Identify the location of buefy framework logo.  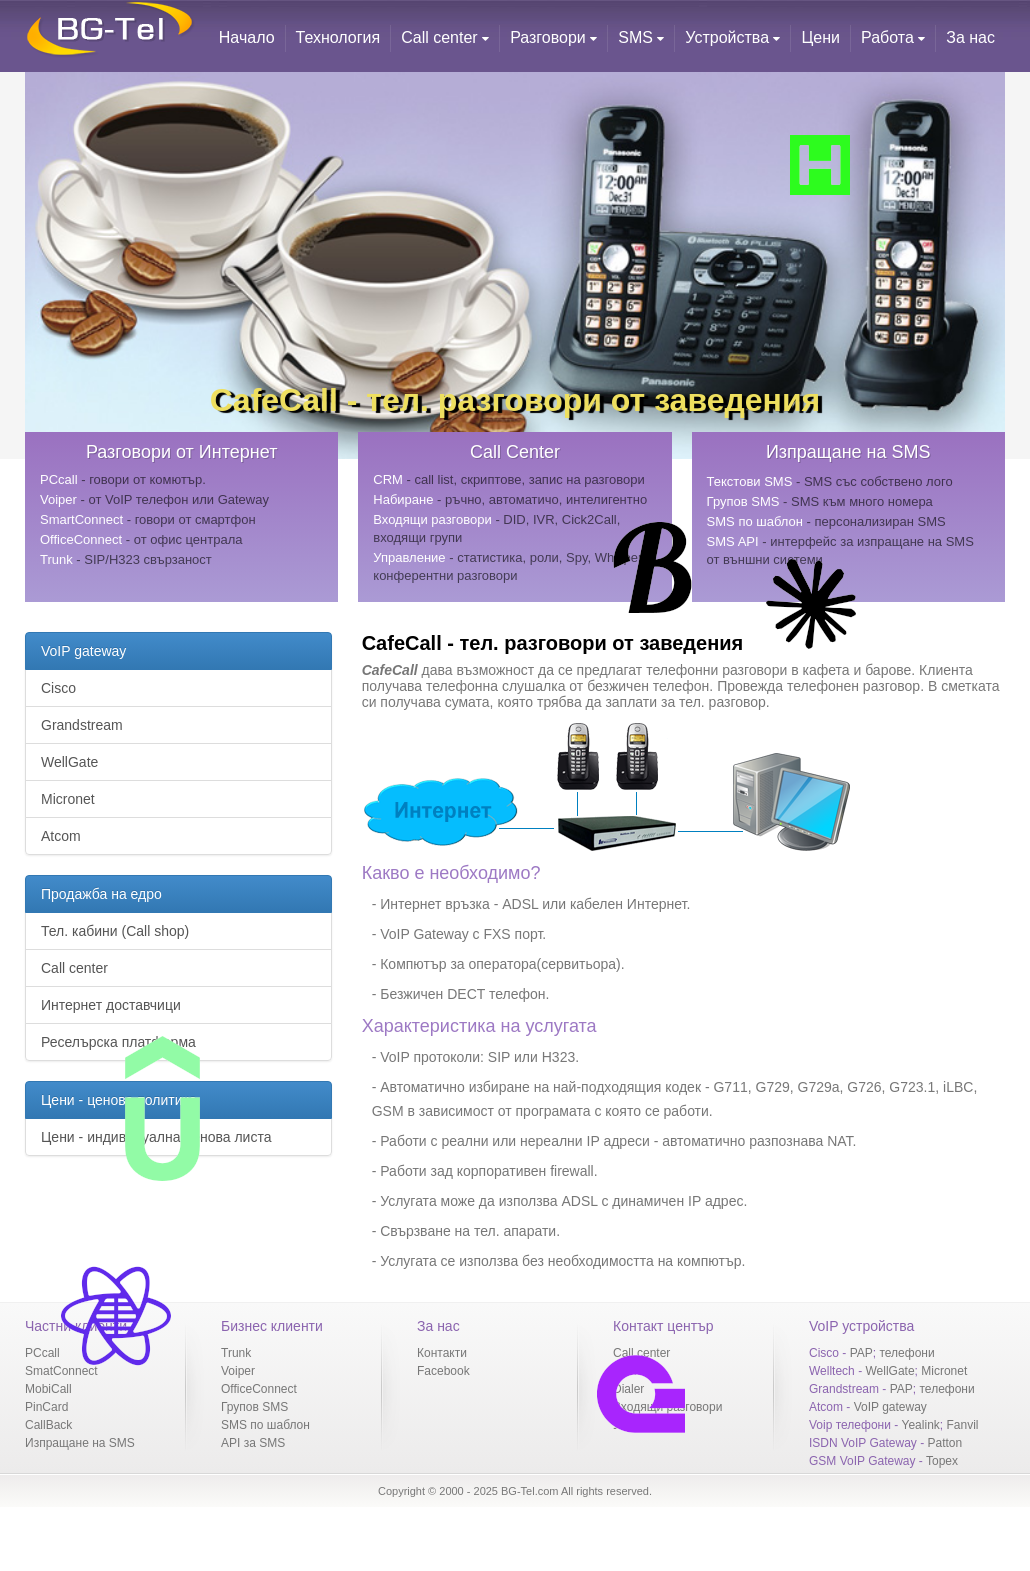
(652, 567).